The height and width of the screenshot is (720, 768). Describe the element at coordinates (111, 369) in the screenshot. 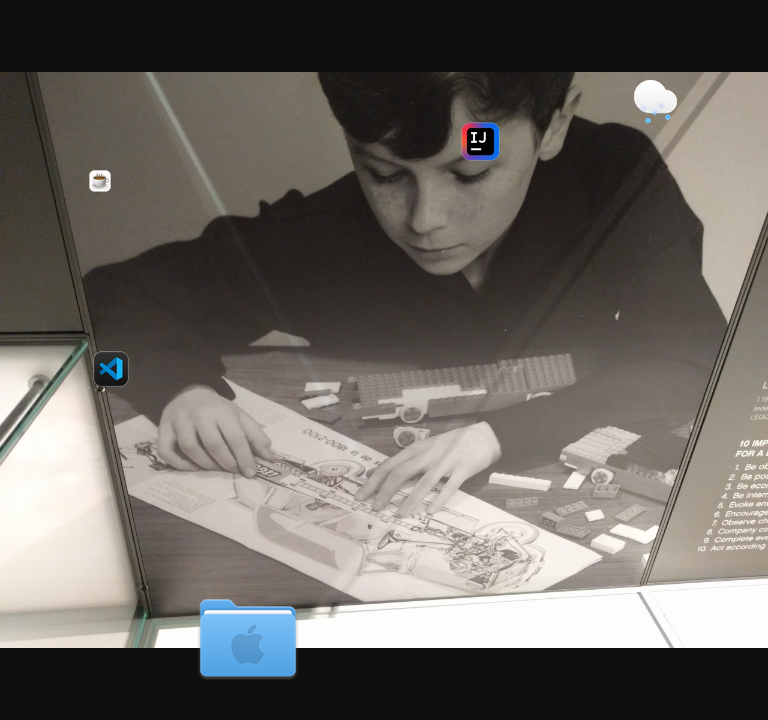

I see `open Visual Studio Code` at that location.